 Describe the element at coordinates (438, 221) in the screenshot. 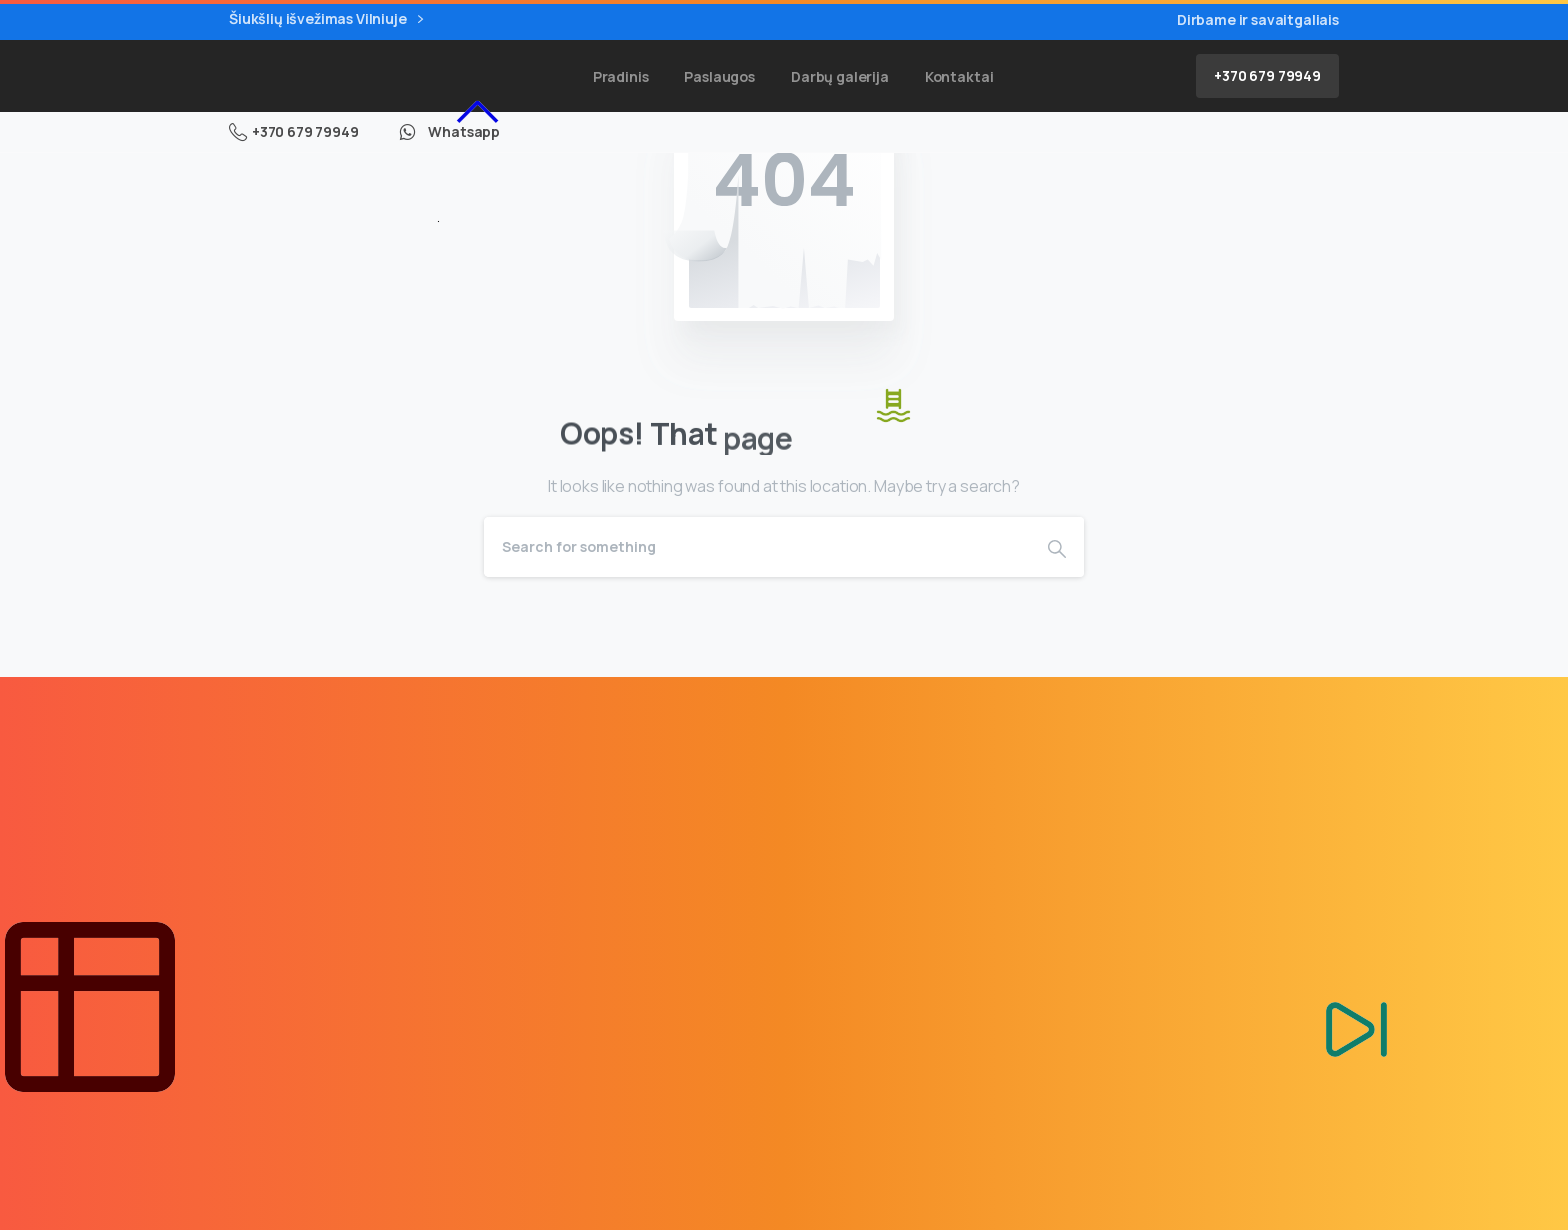

I see `indicates an unread notification or new item` at that location.